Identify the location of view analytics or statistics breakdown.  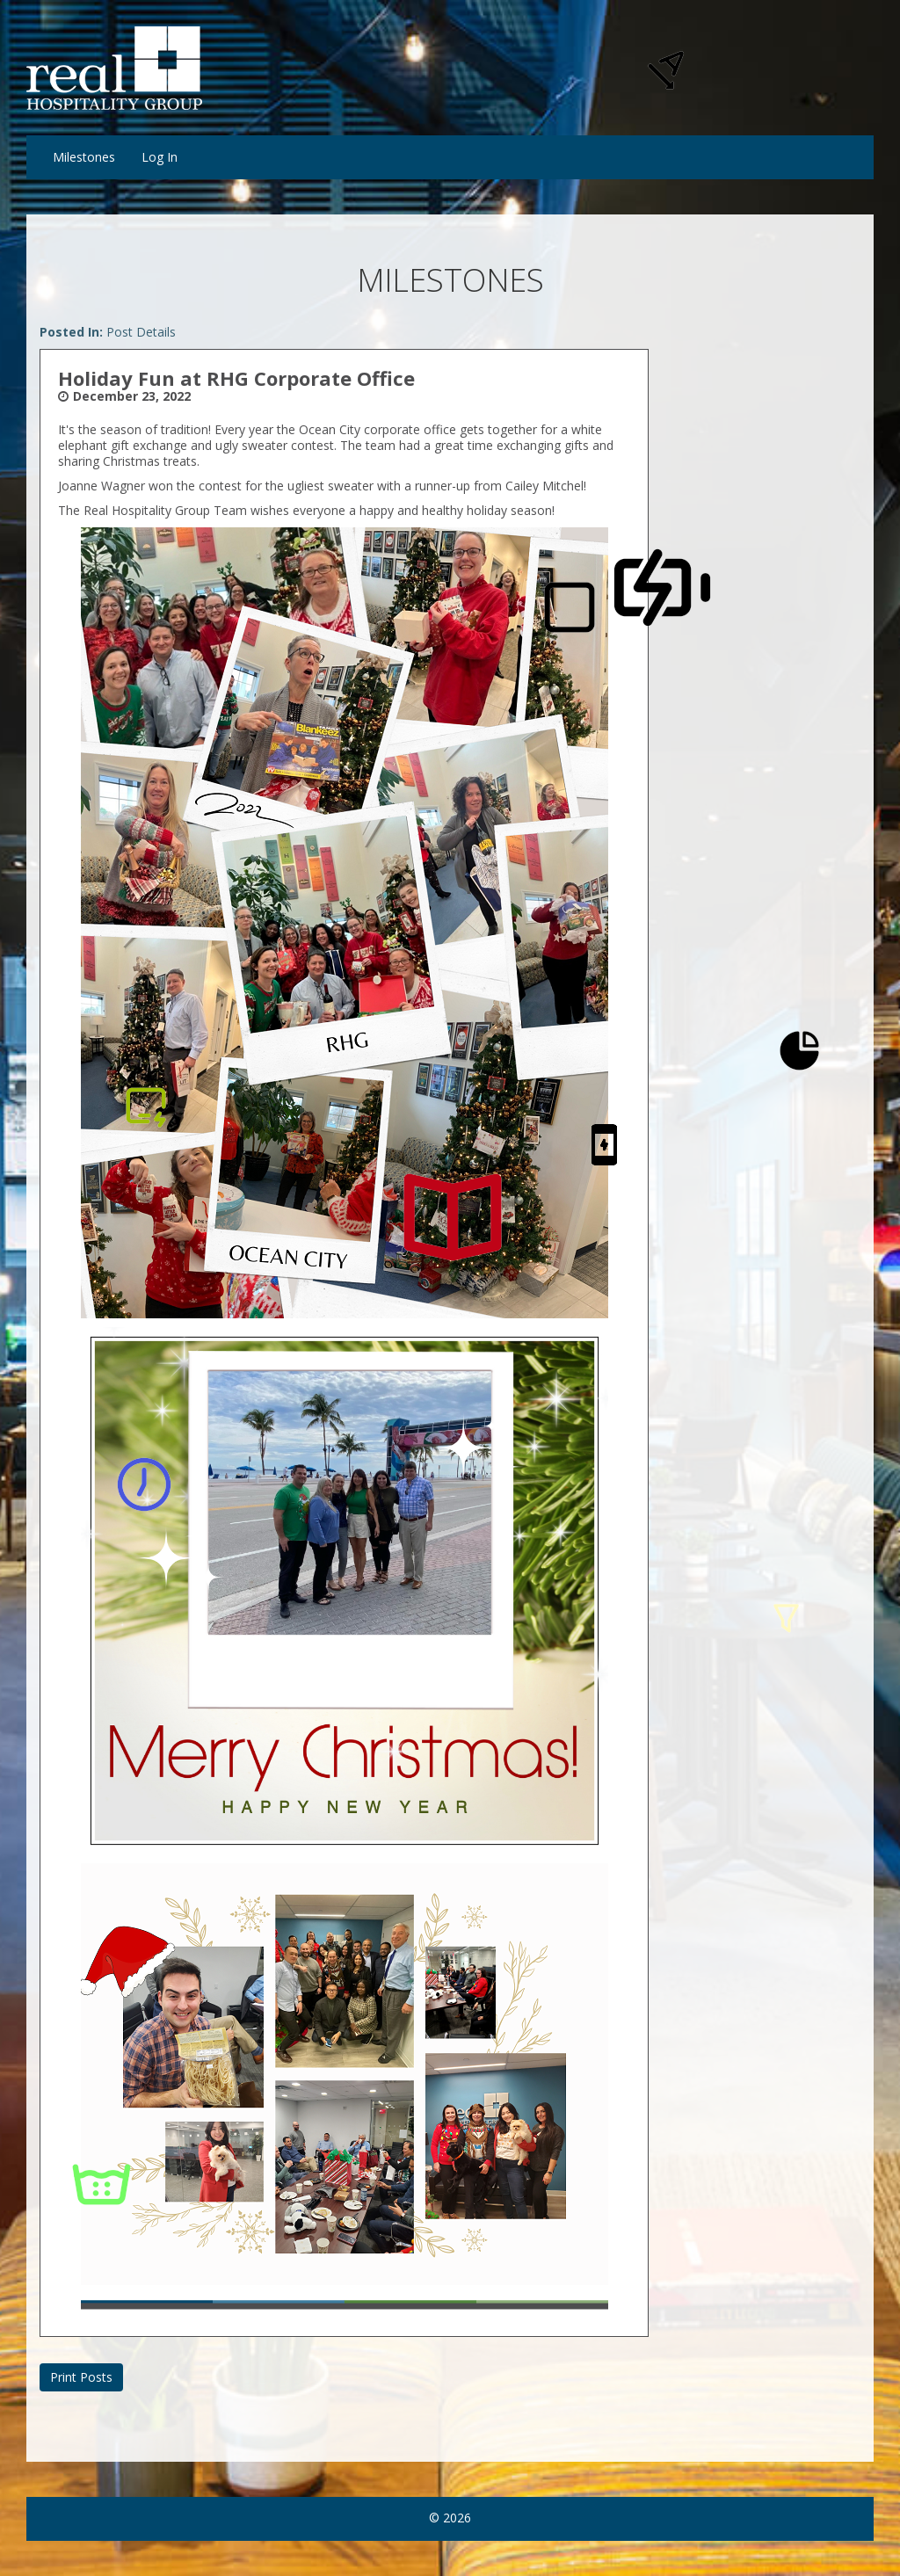
(799, 1050).